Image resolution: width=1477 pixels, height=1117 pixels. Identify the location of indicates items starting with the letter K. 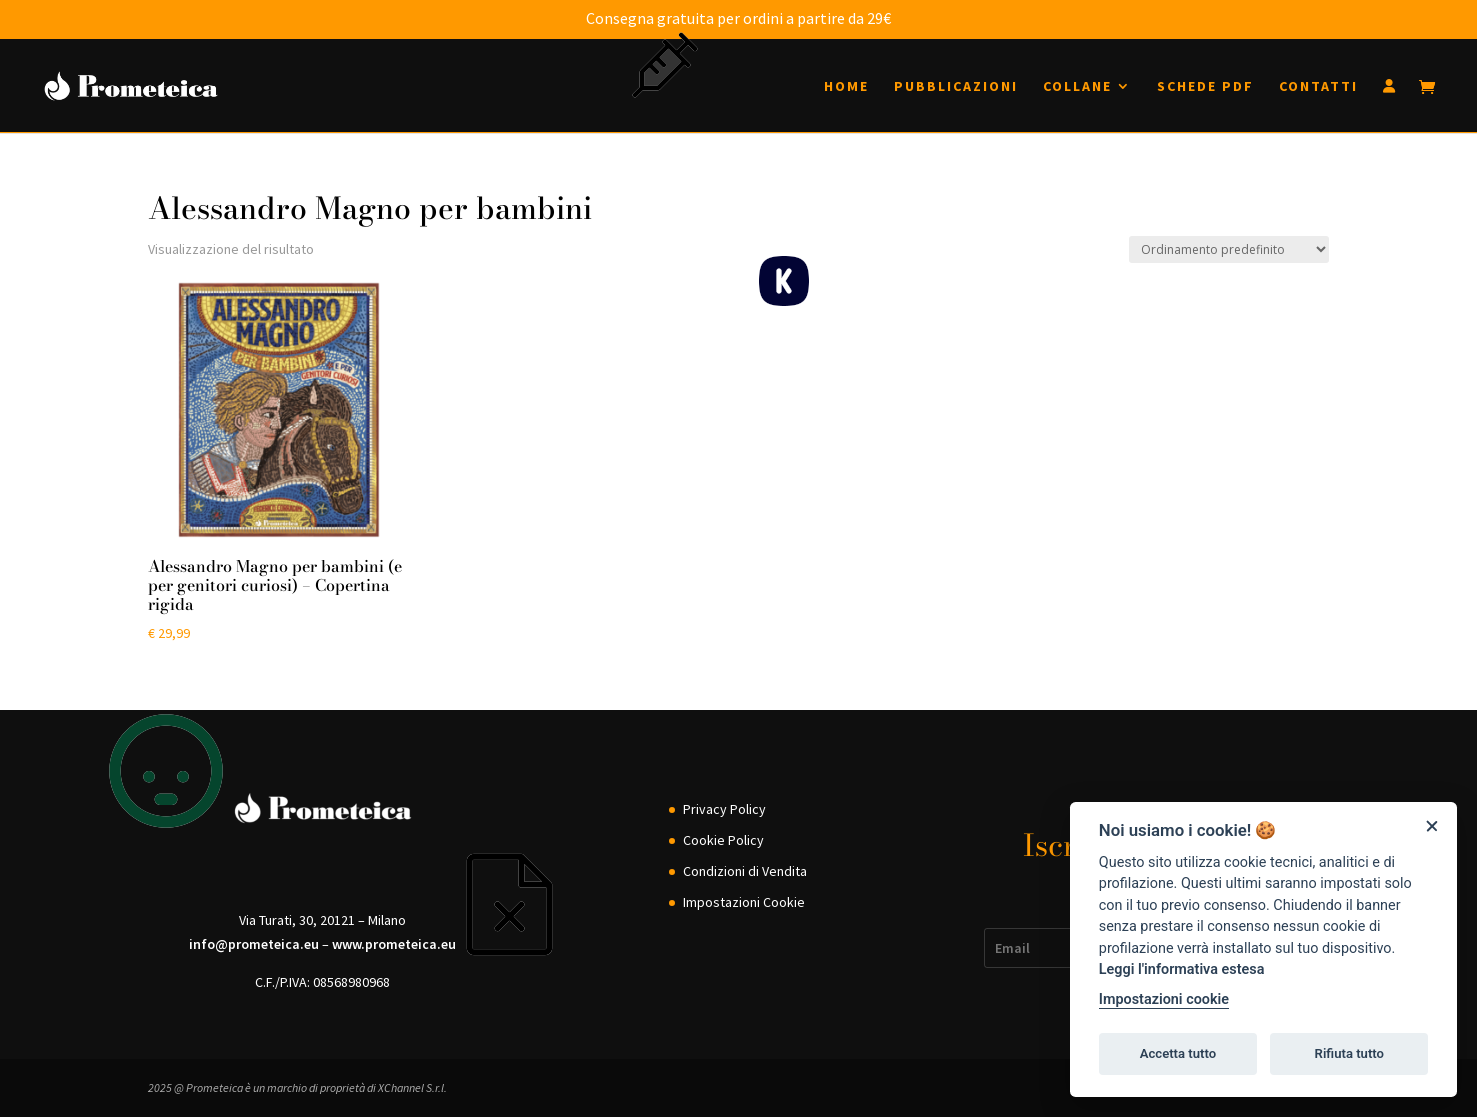
(784, 281).